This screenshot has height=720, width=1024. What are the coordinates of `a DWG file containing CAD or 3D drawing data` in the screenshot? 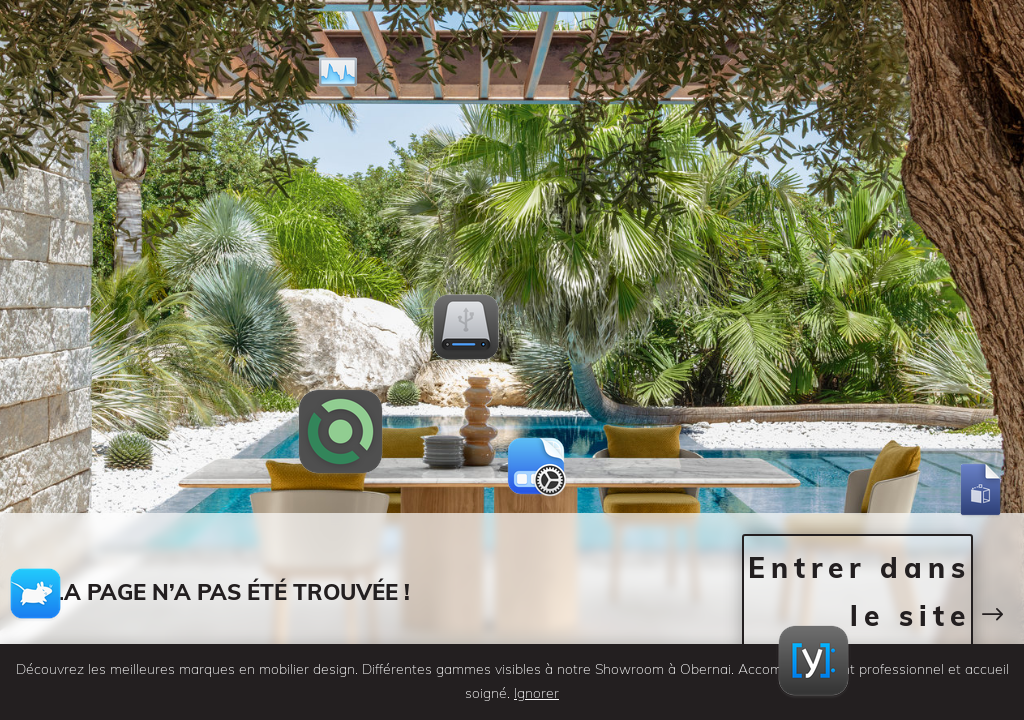 It's located at (980, 490).